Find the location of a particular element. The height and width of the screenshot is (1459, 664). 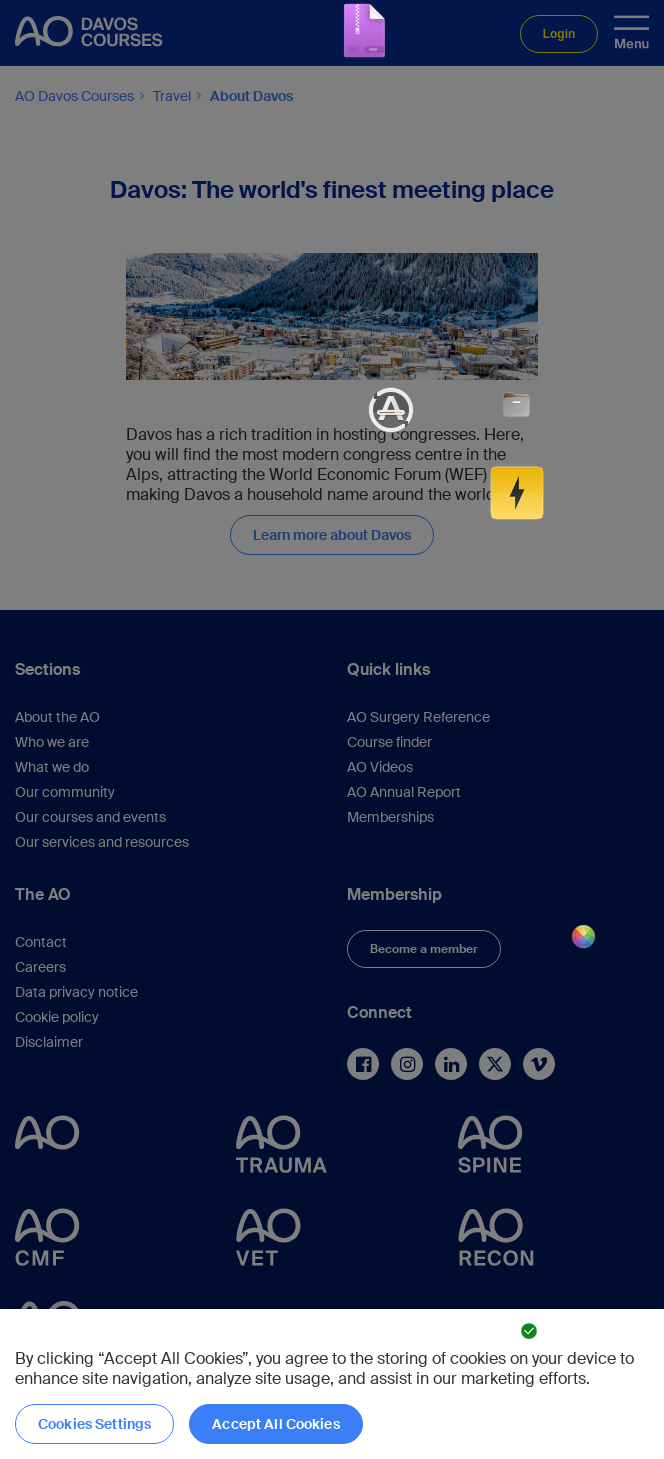

dropbox file sync complete is located at coordinates (529, 1331).